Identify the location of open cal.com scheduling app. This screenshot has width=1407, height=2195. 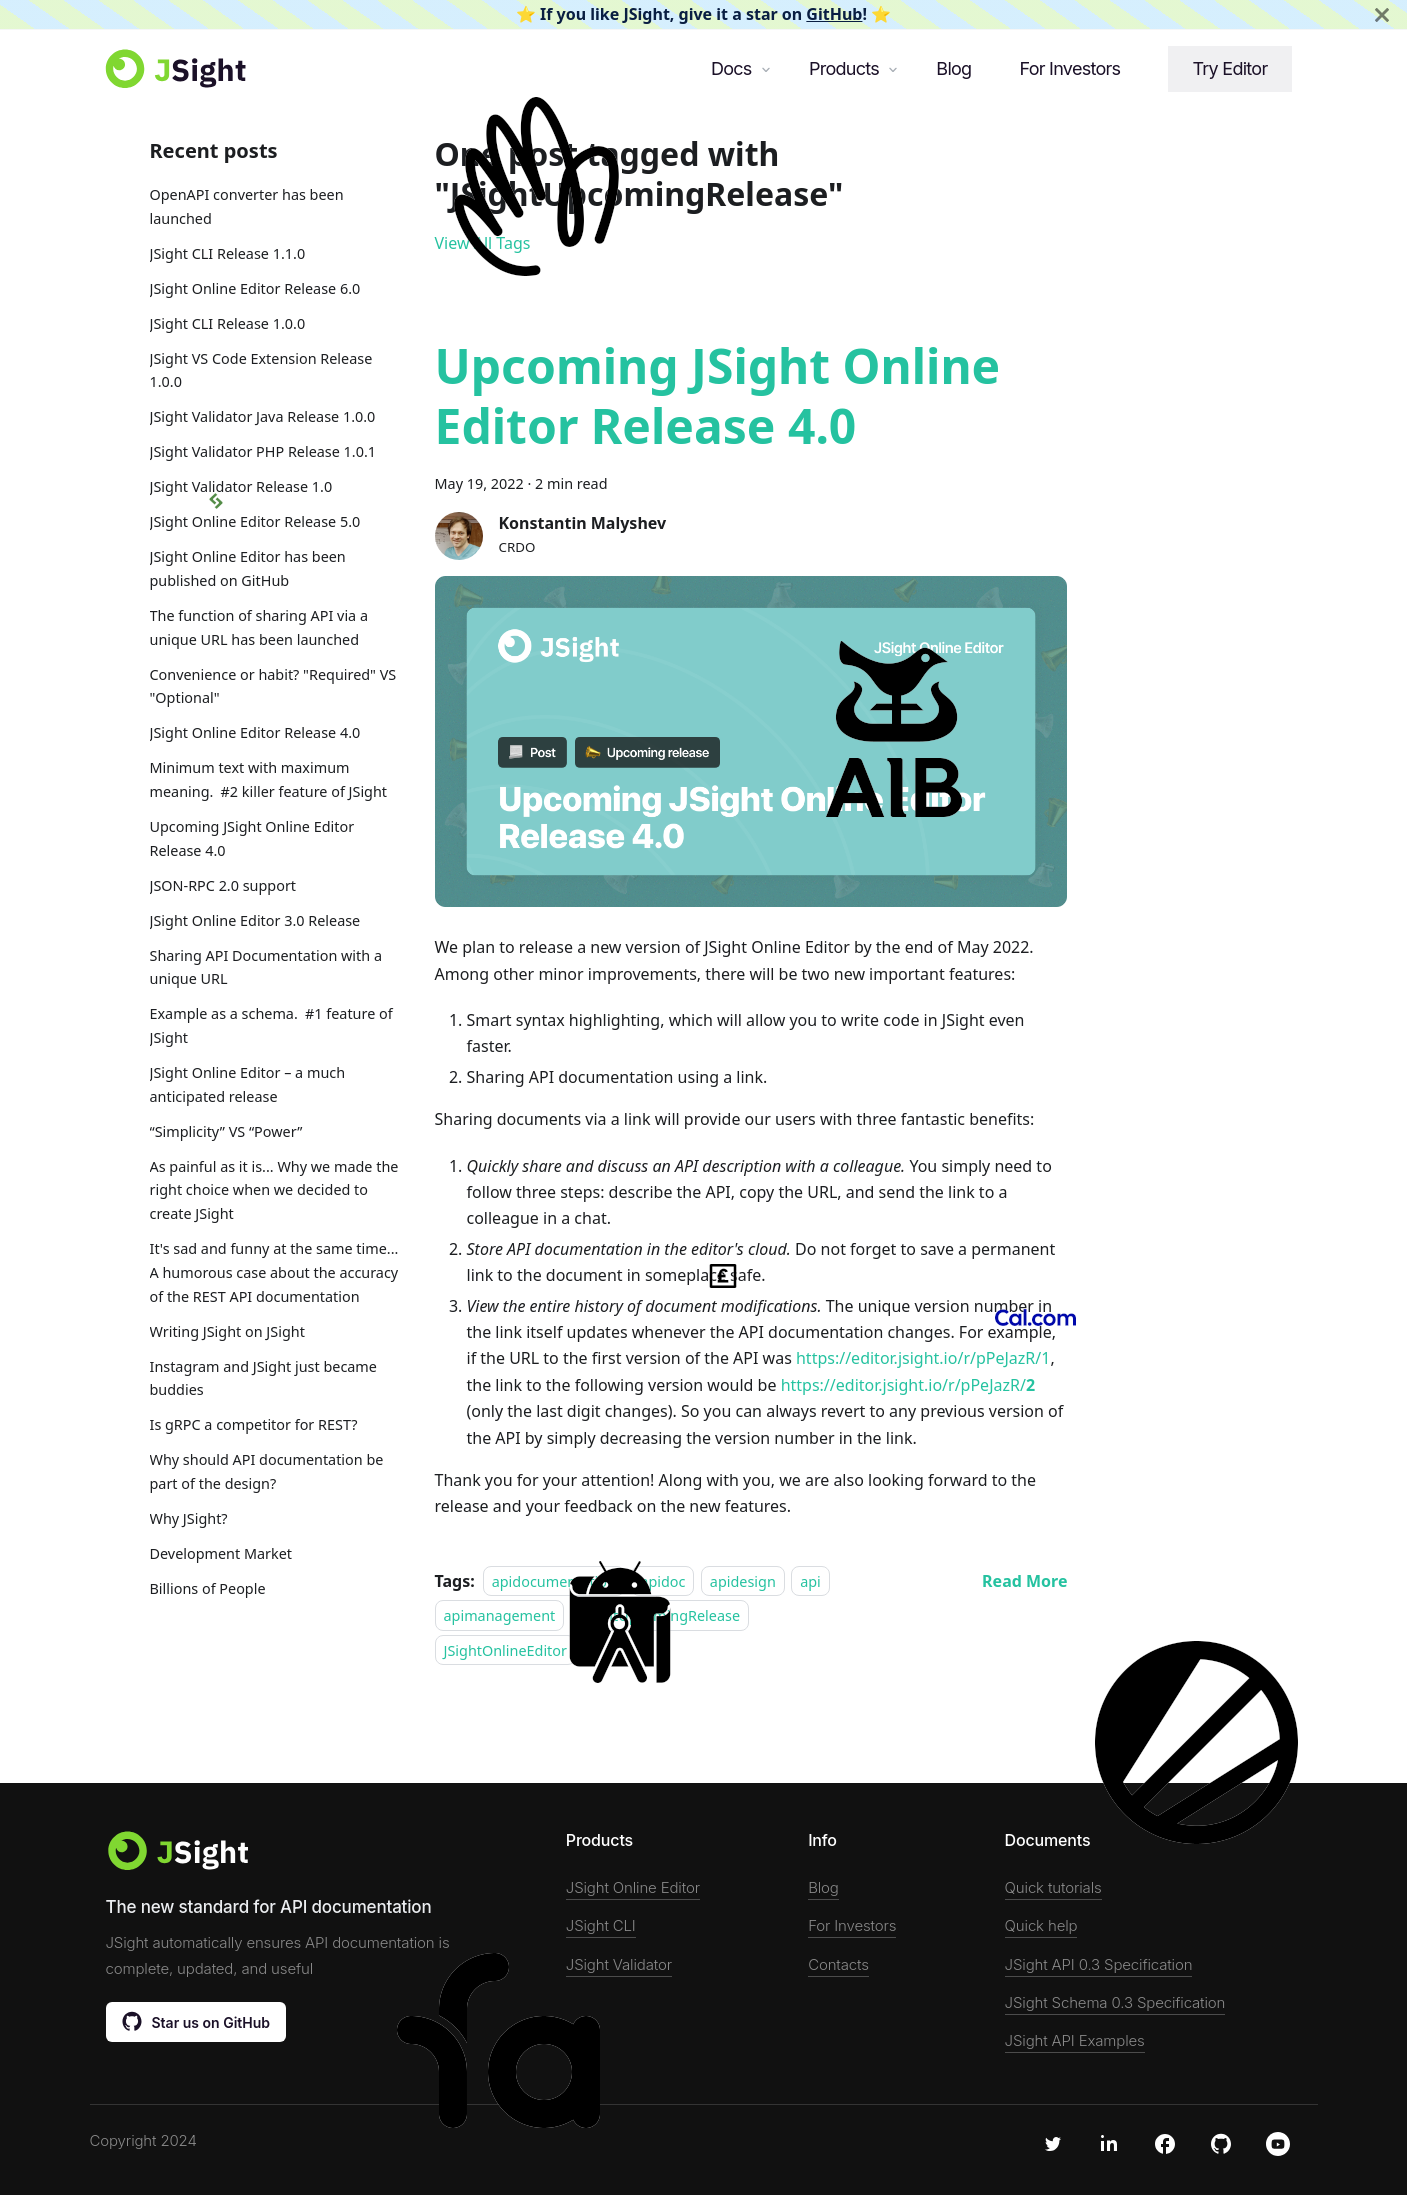
(1035, 1317).